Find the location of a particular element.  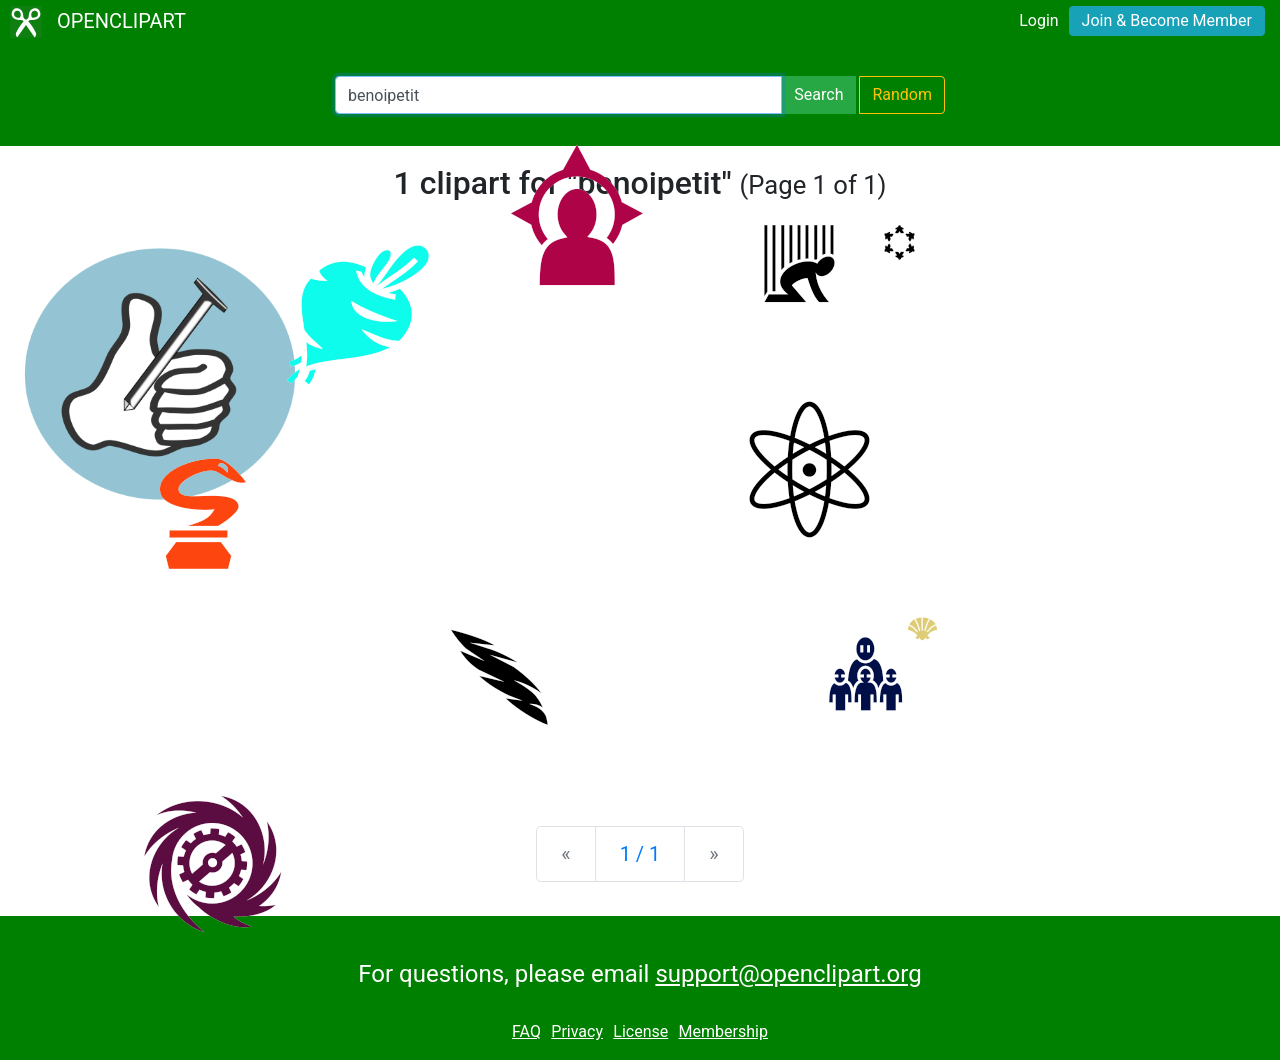

indicates a holy or divine character class is located at coordinates (576, 214).